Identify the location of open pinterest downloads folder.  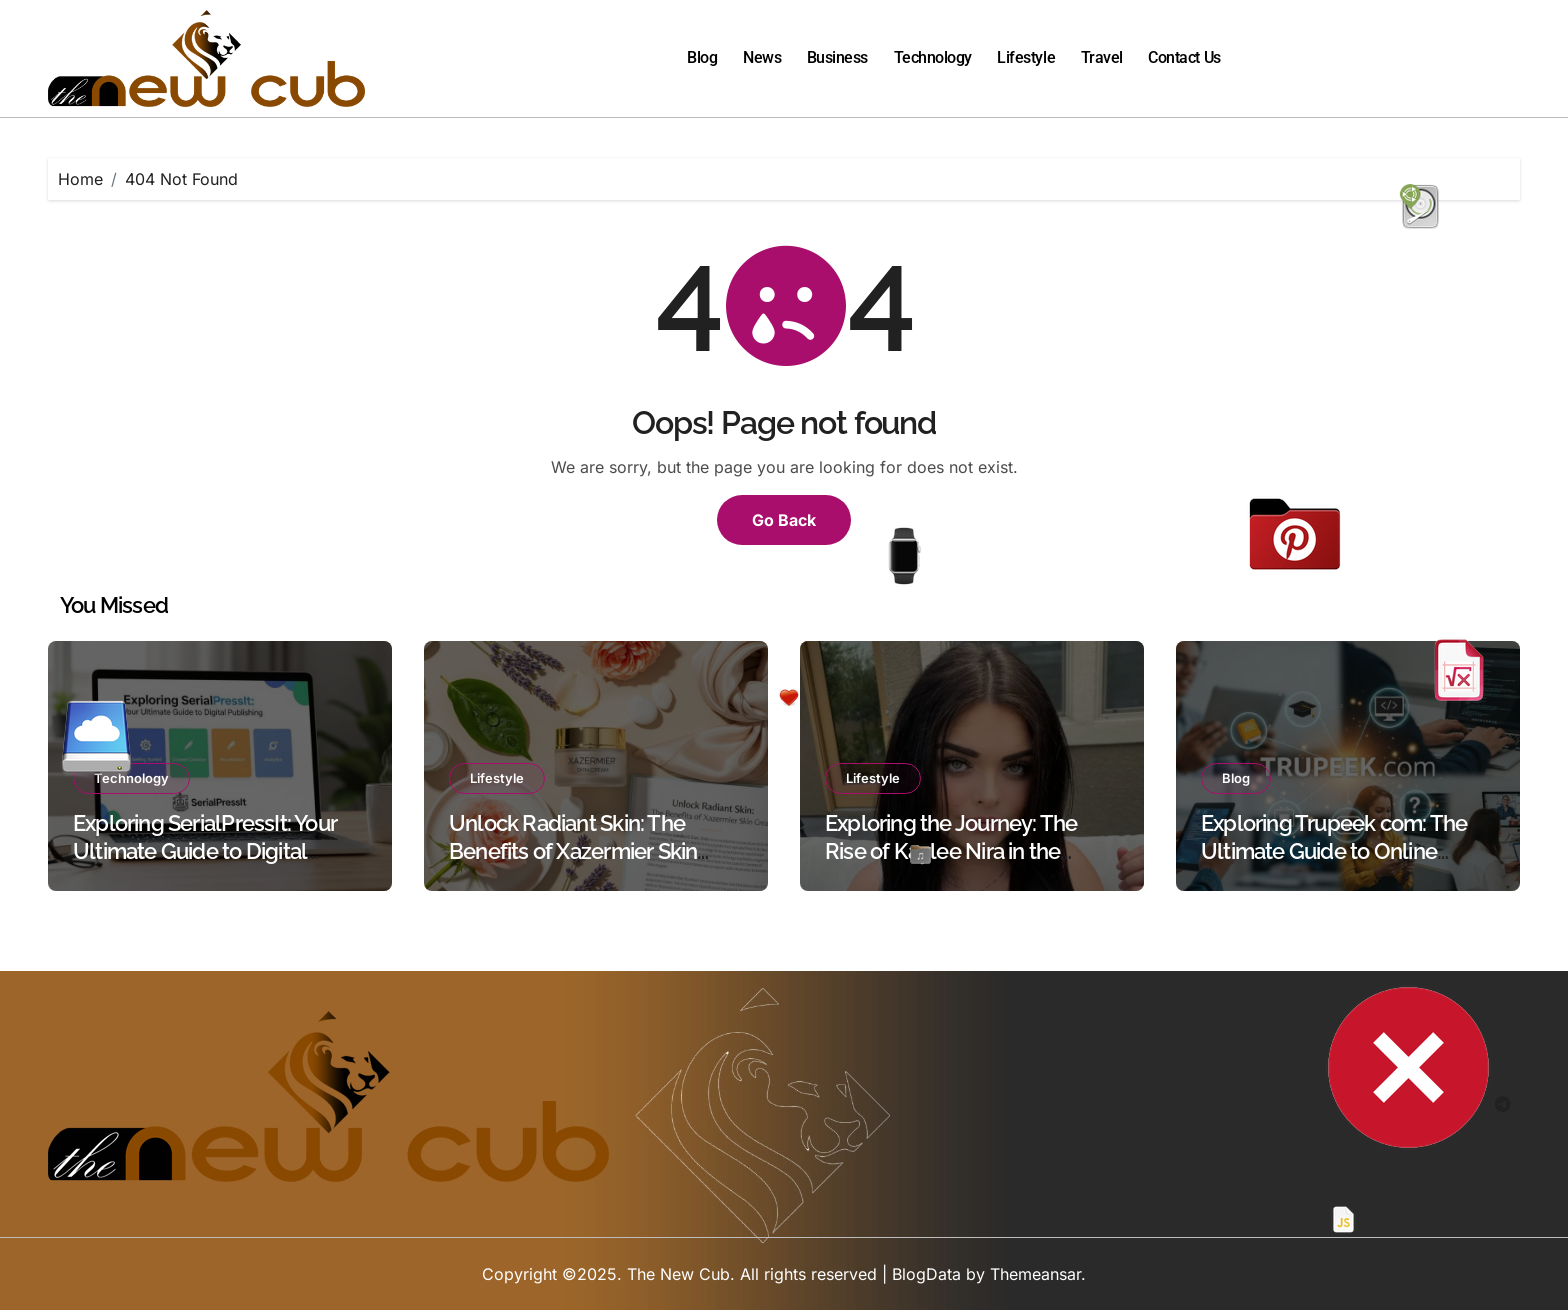
(1294, 536).